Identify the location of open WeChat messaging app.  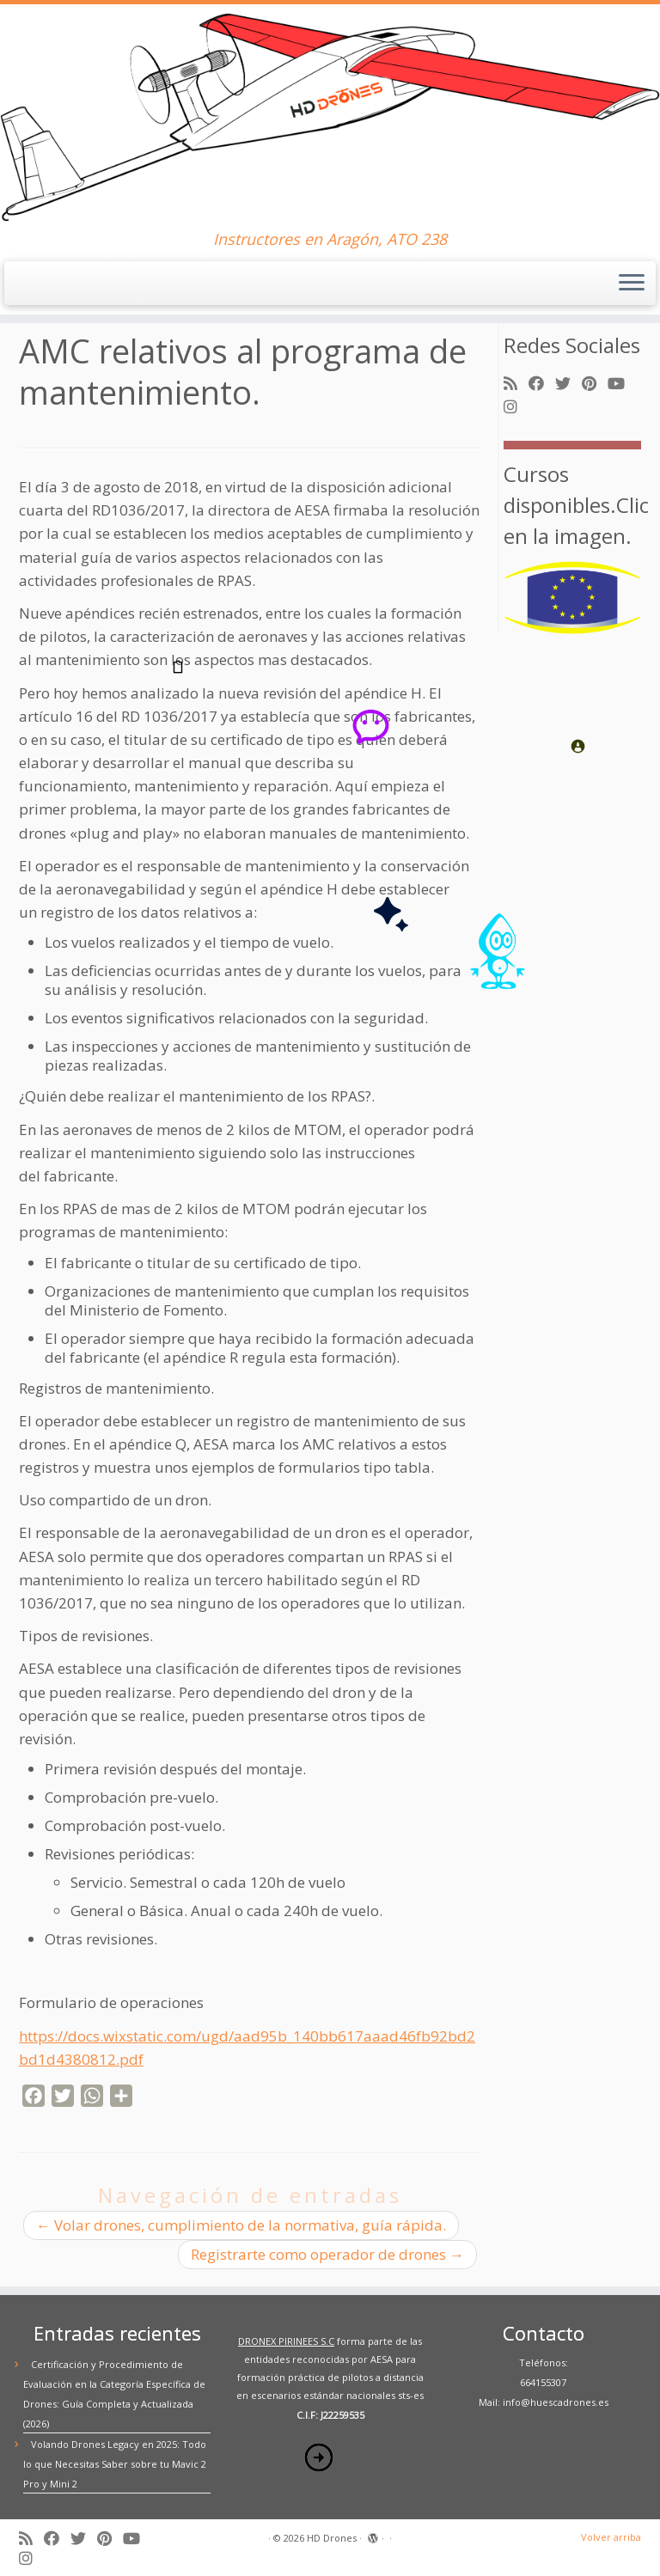
(370, 725).